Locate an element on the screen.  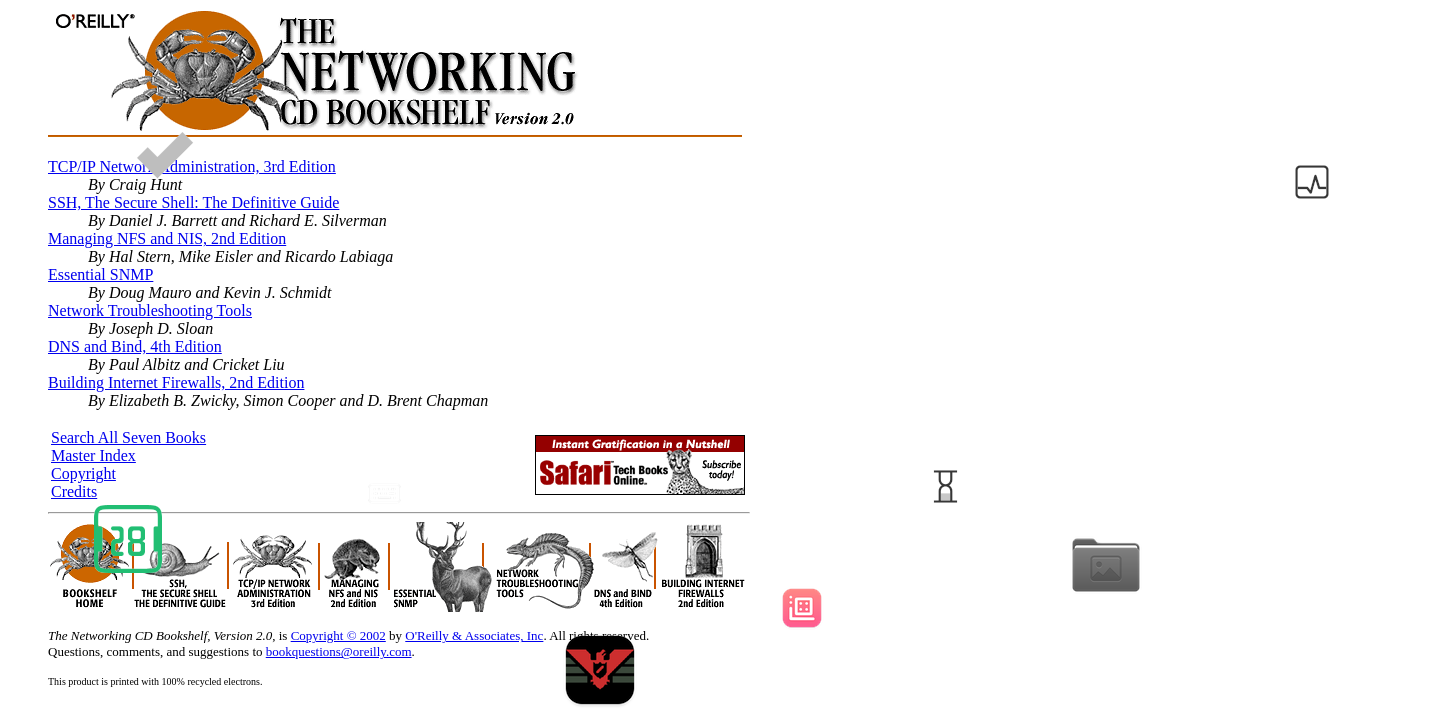
launch papers, please game is located at coordinates (600, 670).